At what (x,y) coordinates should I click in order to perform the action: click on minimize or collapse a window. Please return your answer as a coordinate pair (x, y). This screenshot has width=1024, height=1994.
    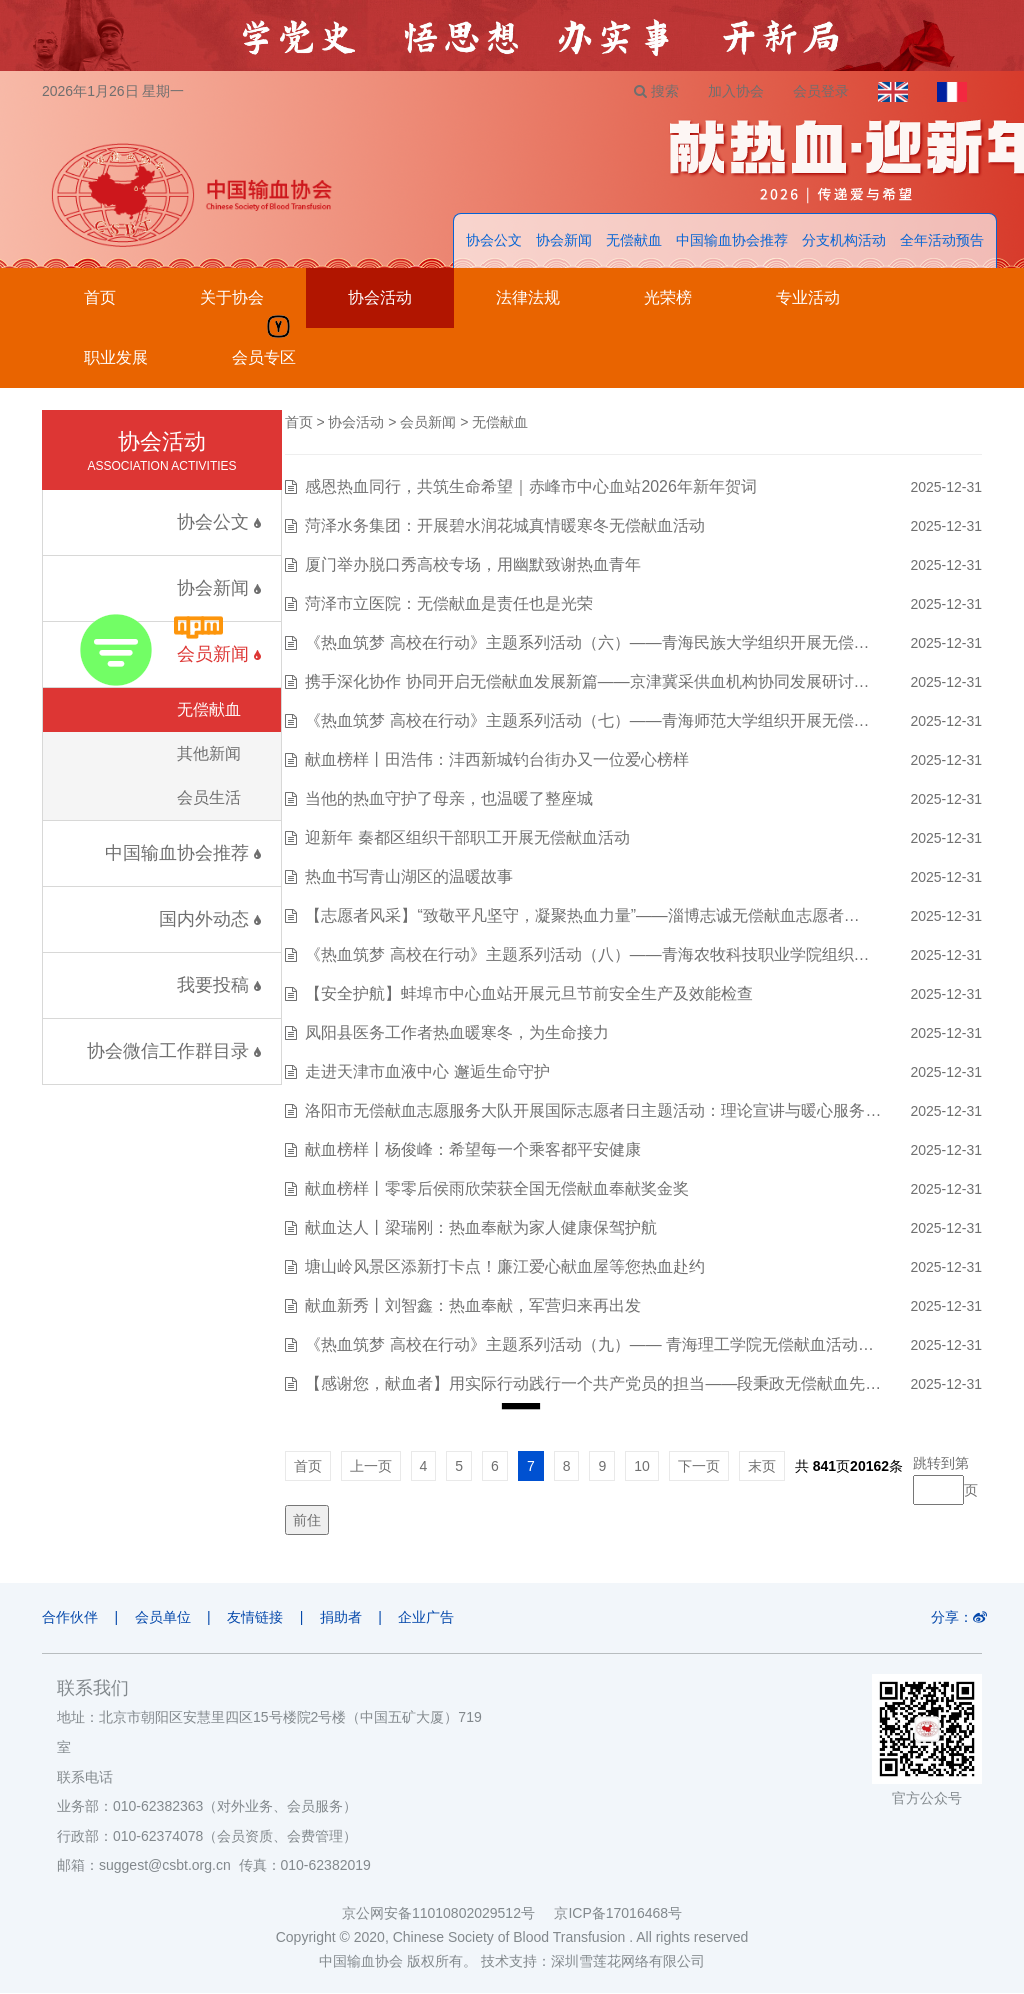
    Looking at the image, I should click on (521, 1403).